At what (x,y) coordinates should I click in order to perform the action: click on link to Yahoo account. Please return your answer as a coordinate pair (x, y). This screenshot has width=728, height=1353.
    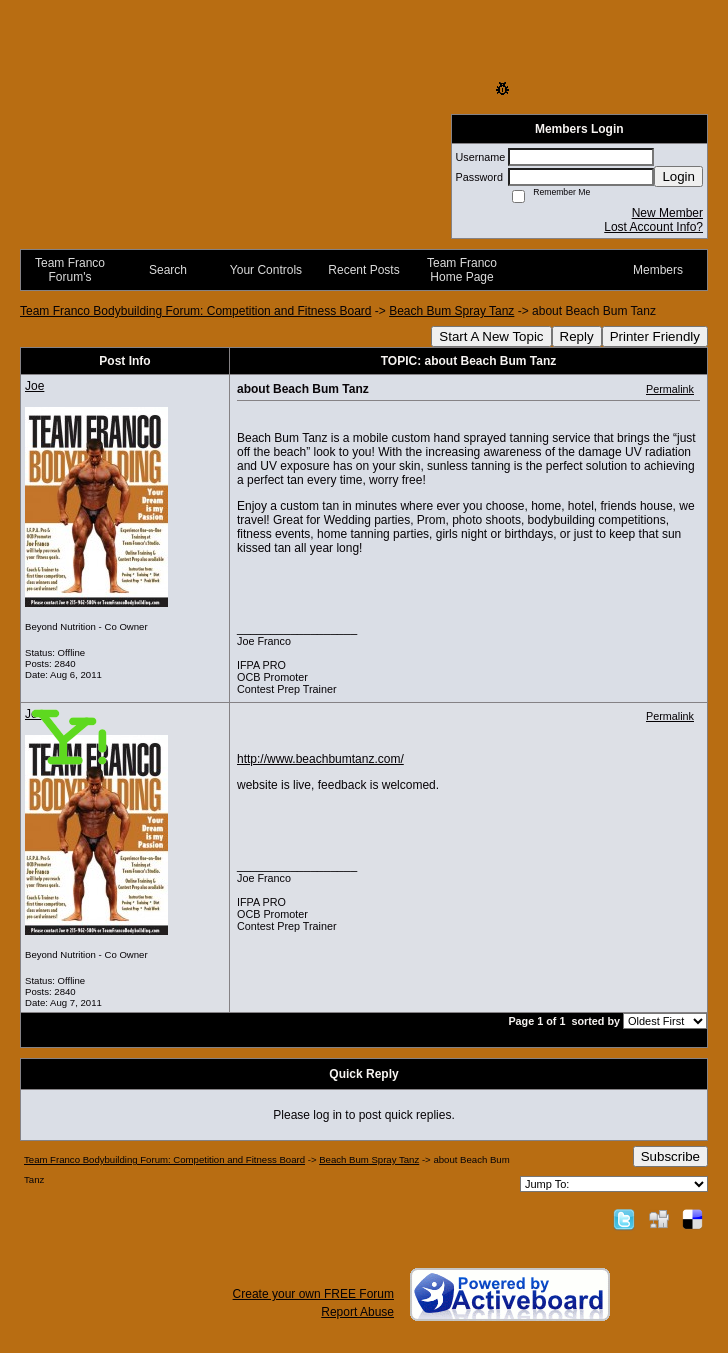
    Looking at the image, I should click on (71, 737).